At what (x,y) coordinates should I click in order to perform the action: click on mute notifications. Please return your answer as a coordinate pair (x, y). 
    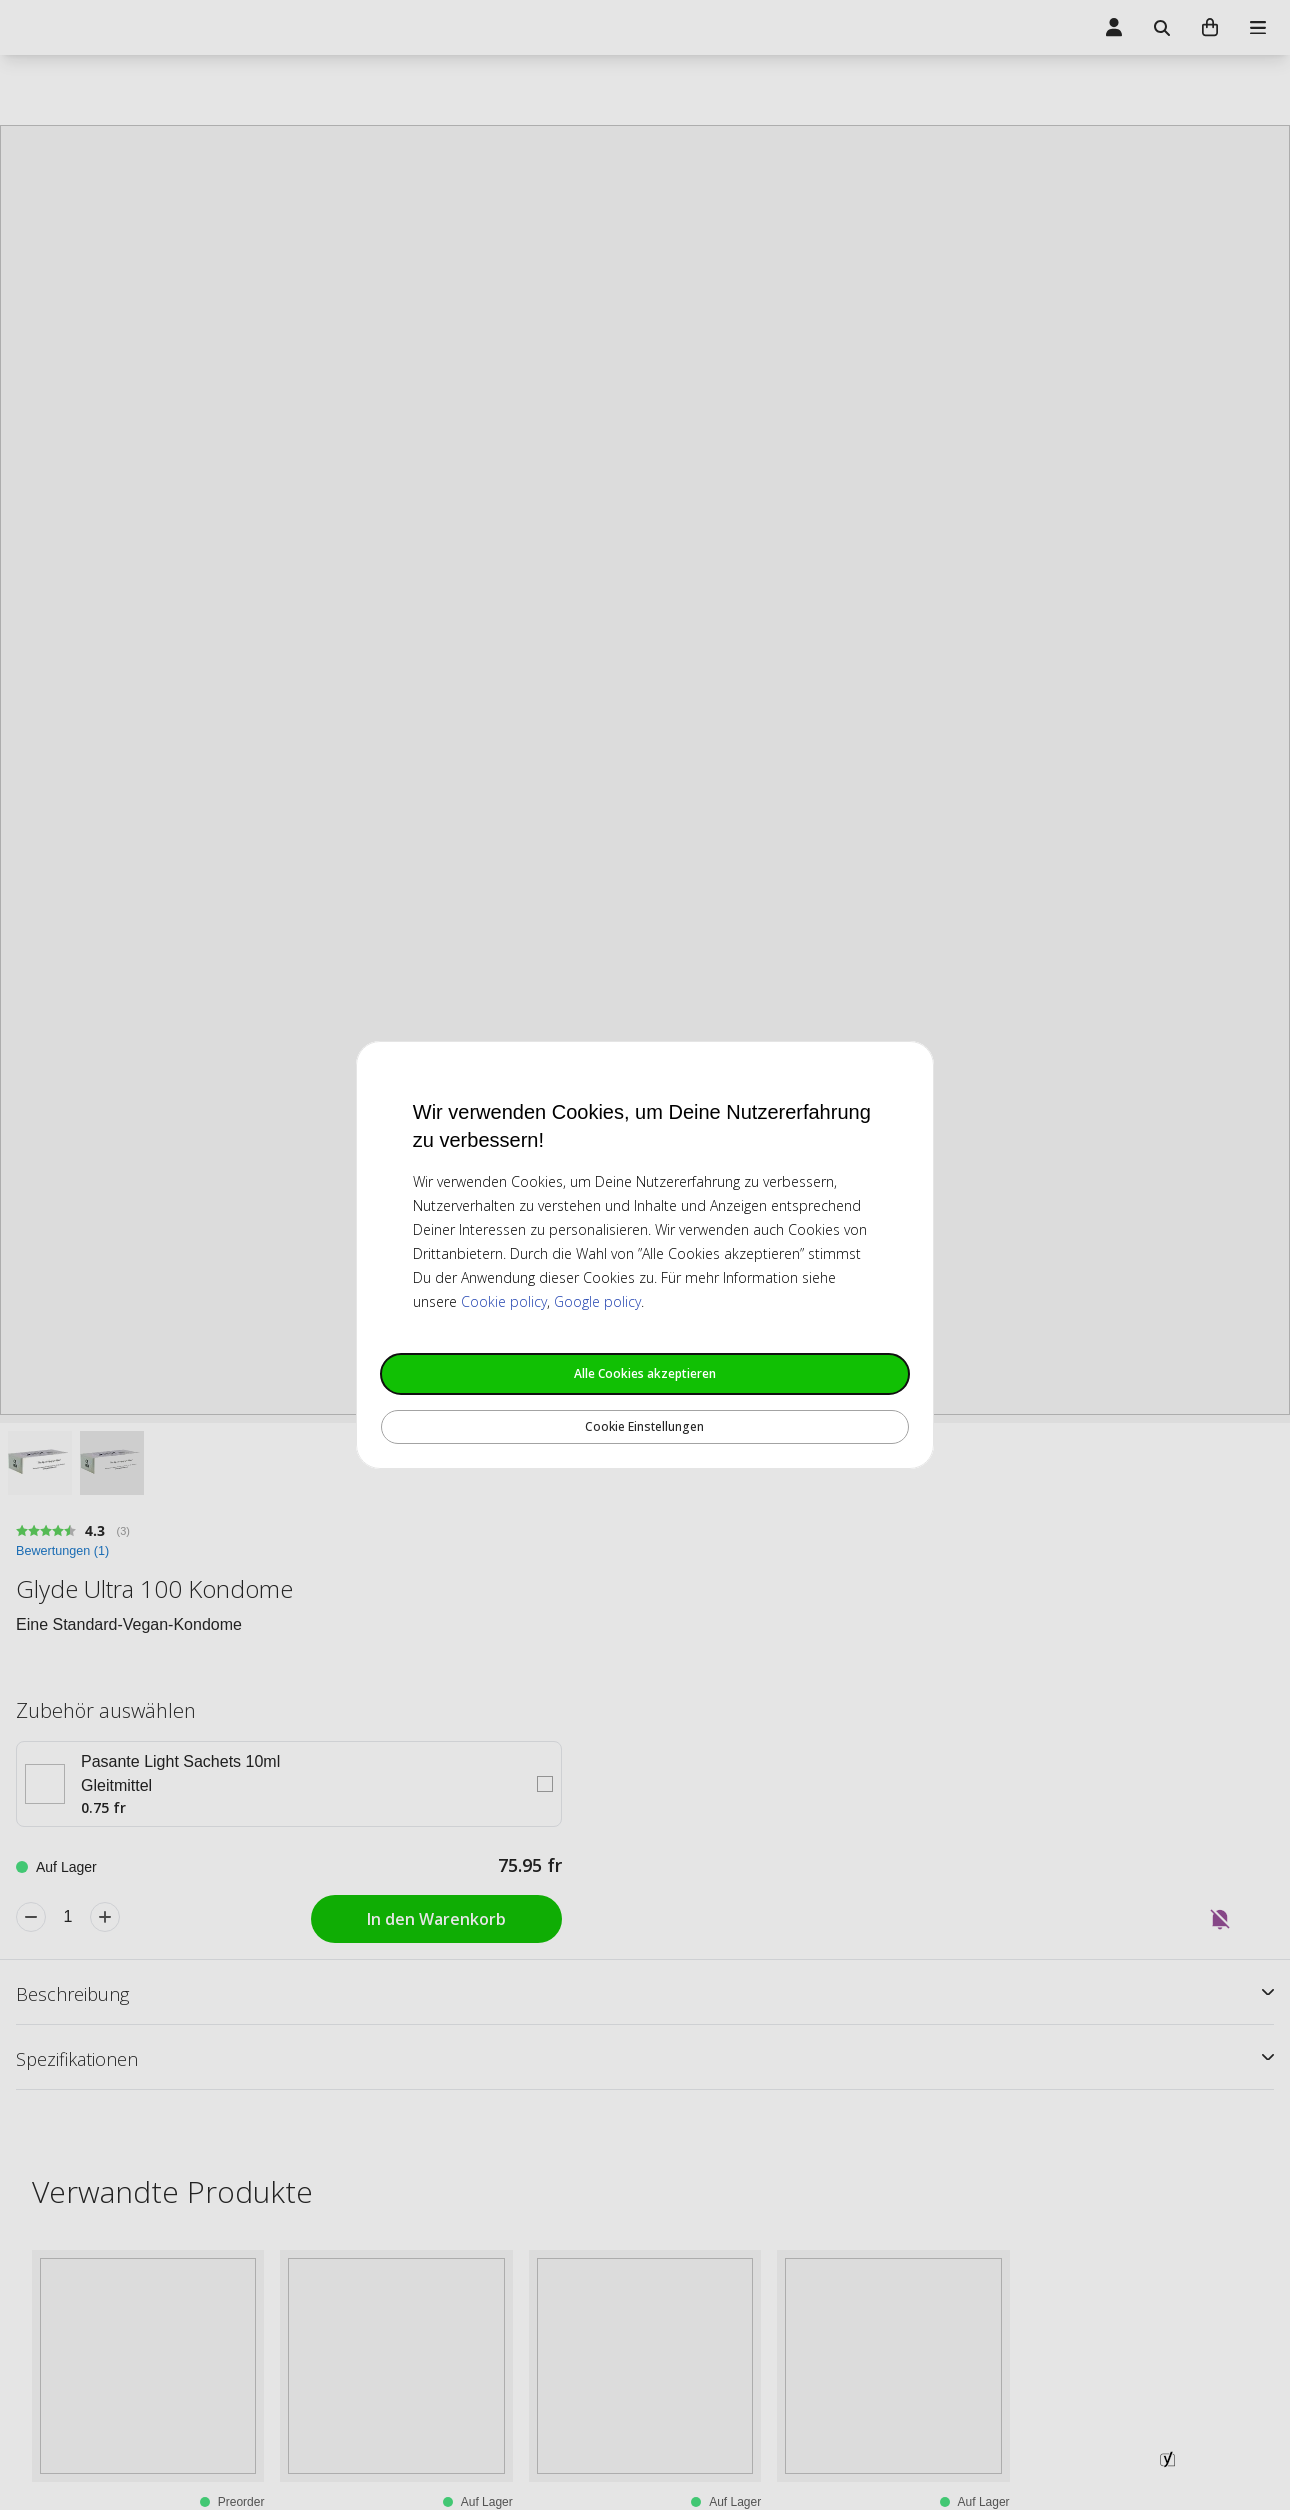
    Looking at the image, I should click on (1220, 1919).